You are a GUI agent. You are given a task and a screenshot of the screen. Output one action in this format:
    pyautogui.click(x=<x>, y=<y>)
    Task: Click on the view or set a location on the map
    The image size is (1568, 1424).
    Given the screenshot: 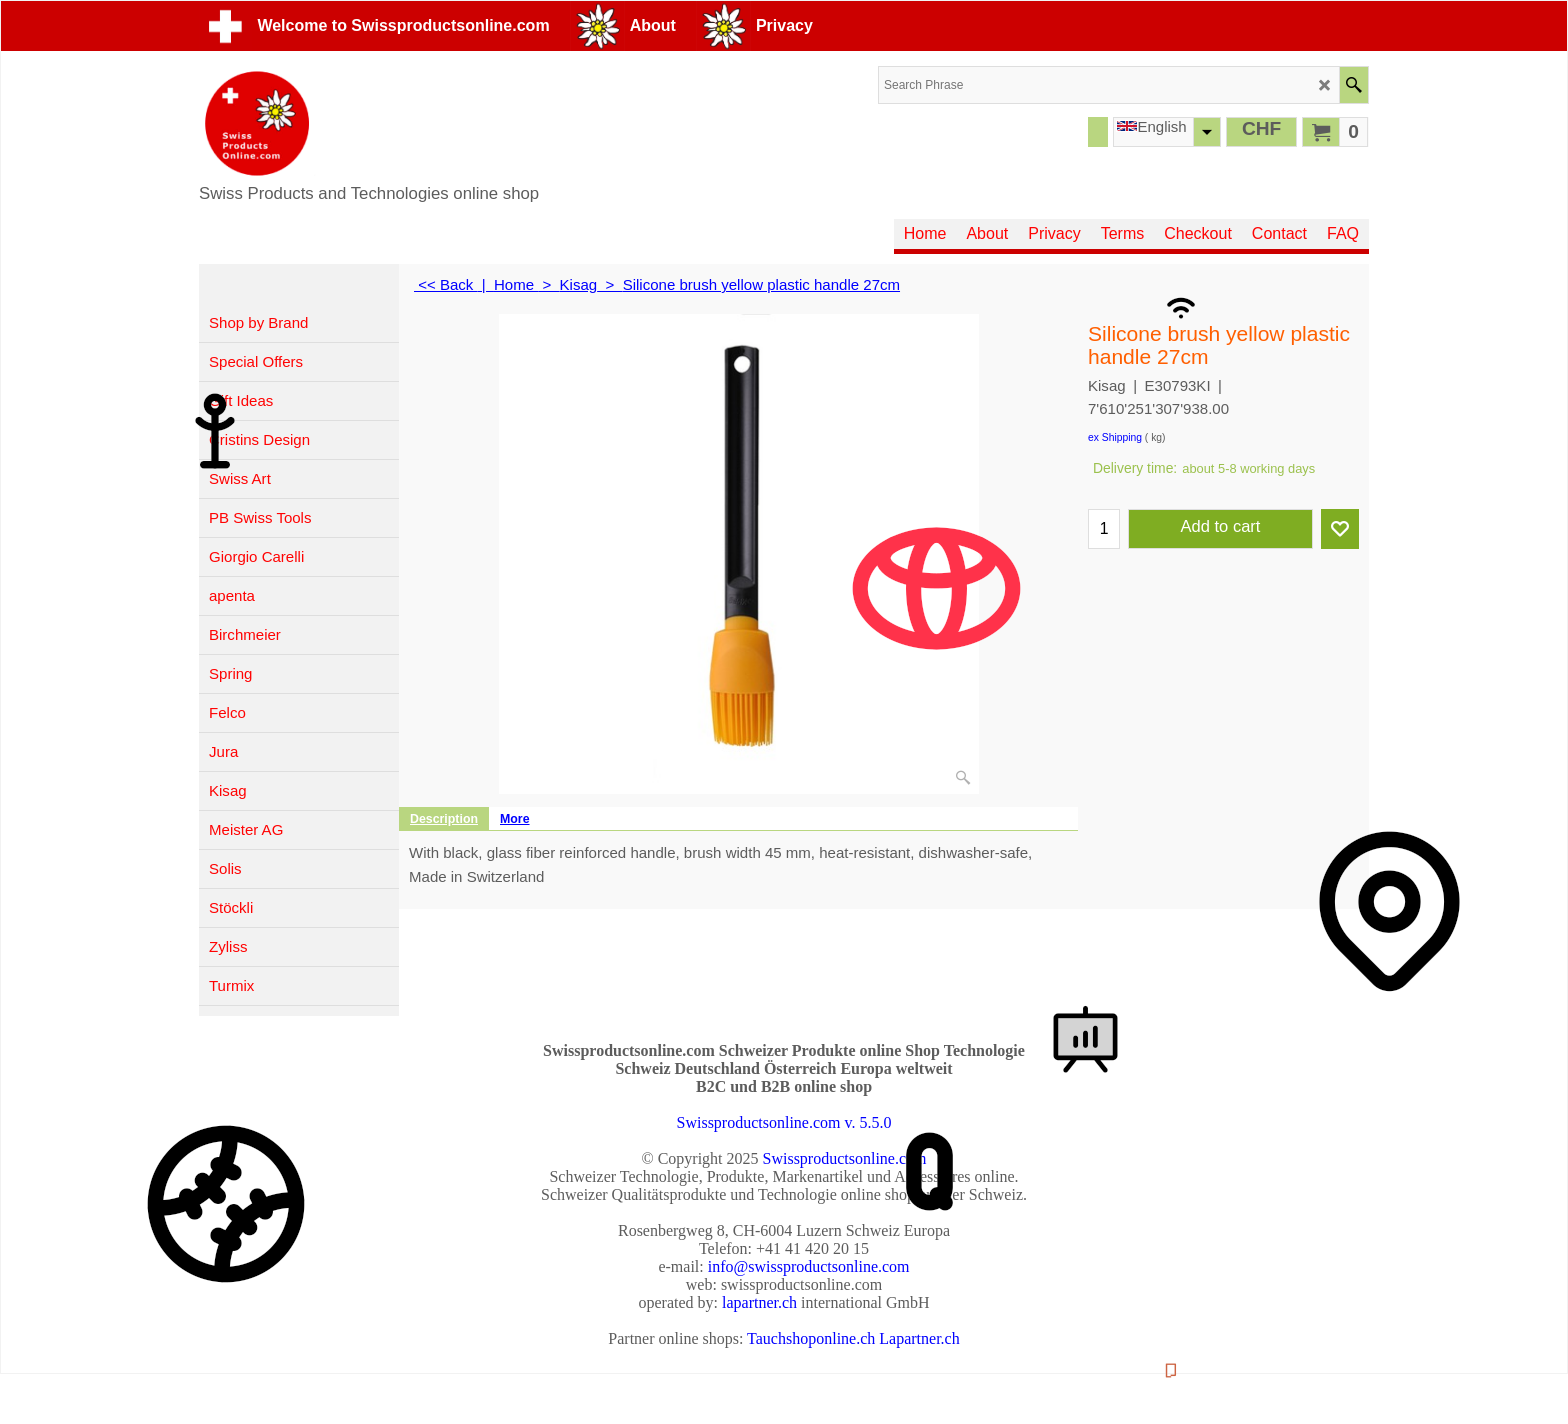 What is the action you would take?
    pyautogui.click(x=1389, y=909)
    